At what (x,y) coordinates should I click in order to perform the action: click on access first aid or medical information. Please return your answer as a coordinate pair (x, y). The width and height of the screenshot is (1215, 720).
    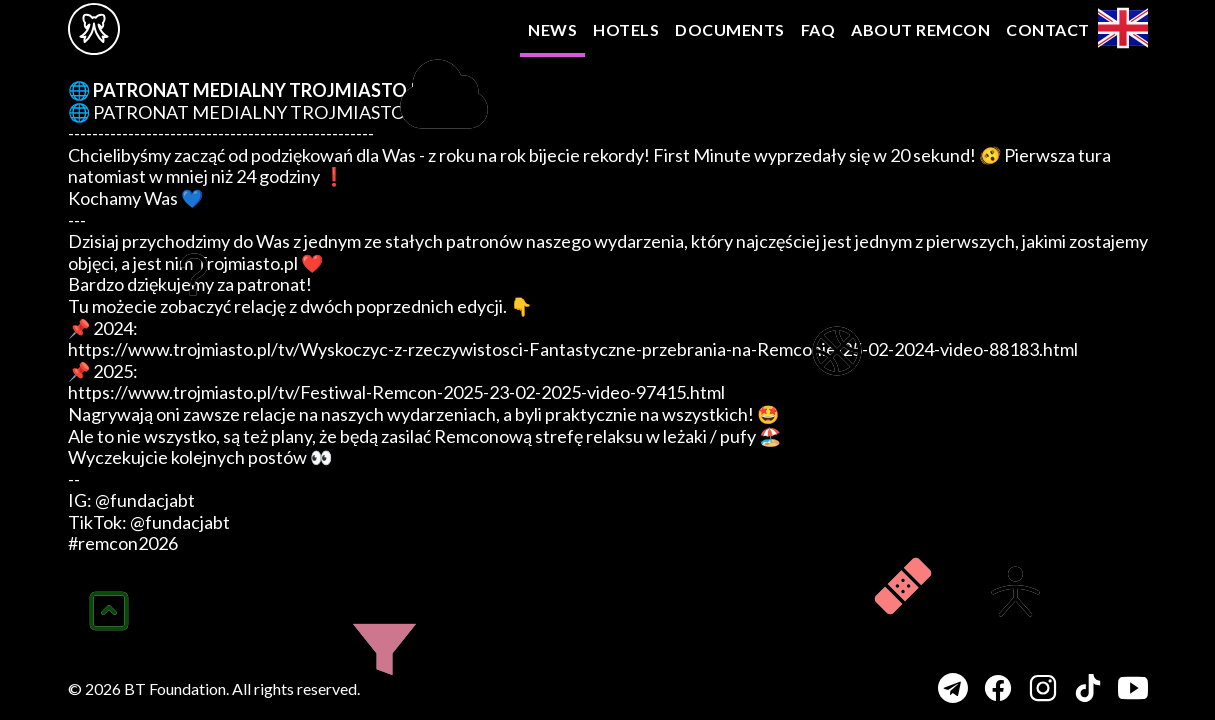
    Looking at the image, I should click on (903, 586).